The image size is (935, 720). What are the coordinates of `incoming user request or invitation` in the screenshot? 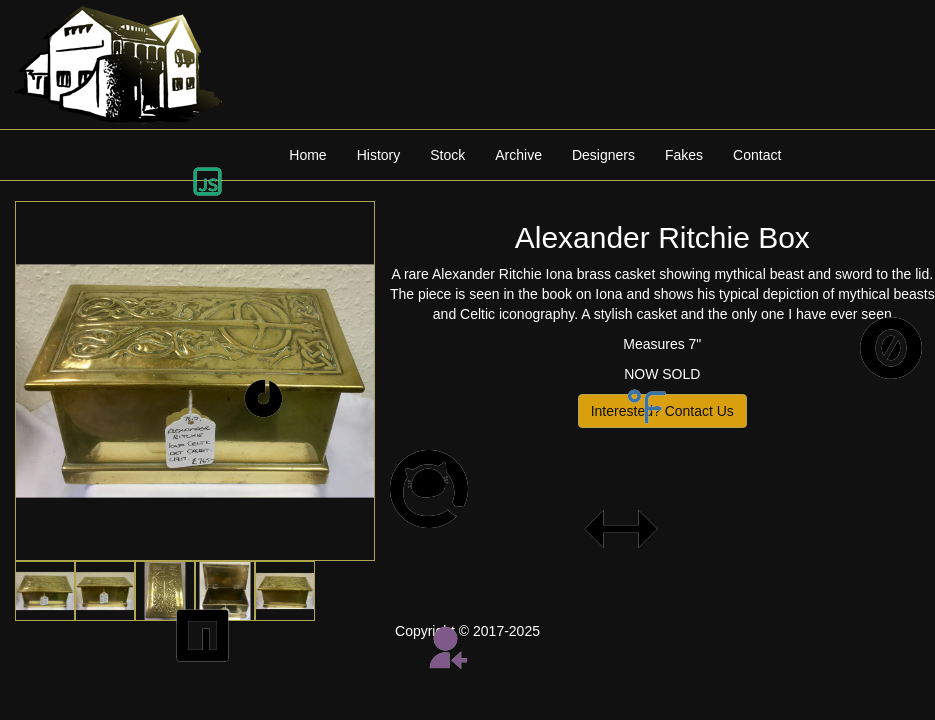 It's located at (445, 648).